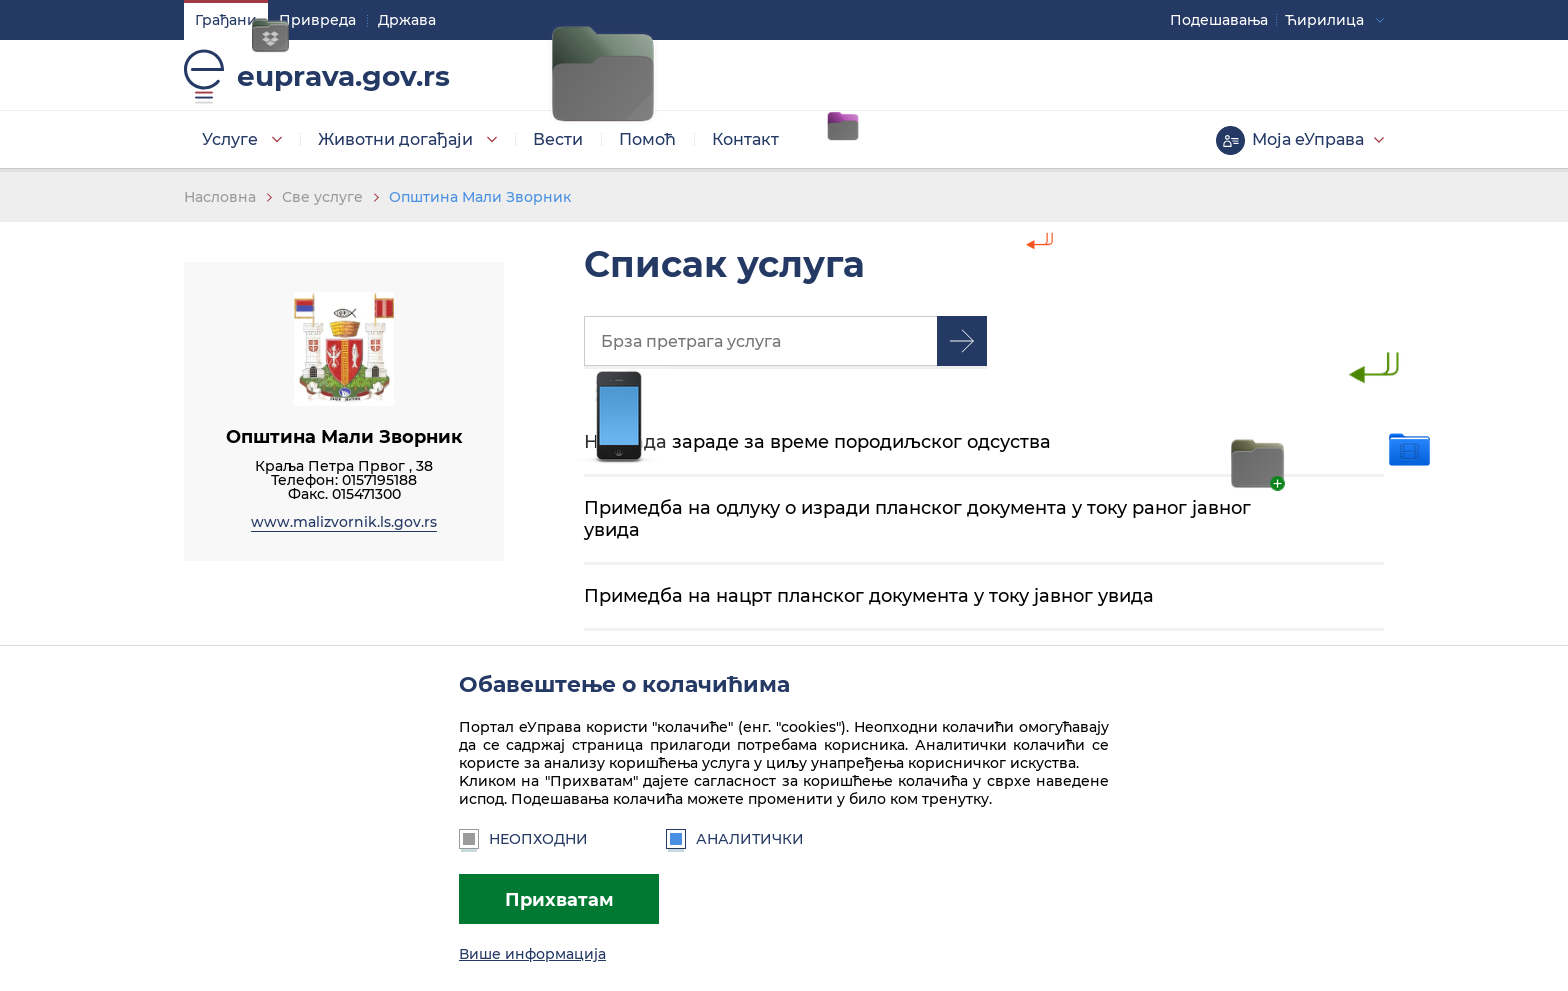 This screenshot has height=991, width=1568. What do you see at coordinates (603, 74) in the screenshot?
I see `an open folder in the file system` at bounding box center [603, 74].